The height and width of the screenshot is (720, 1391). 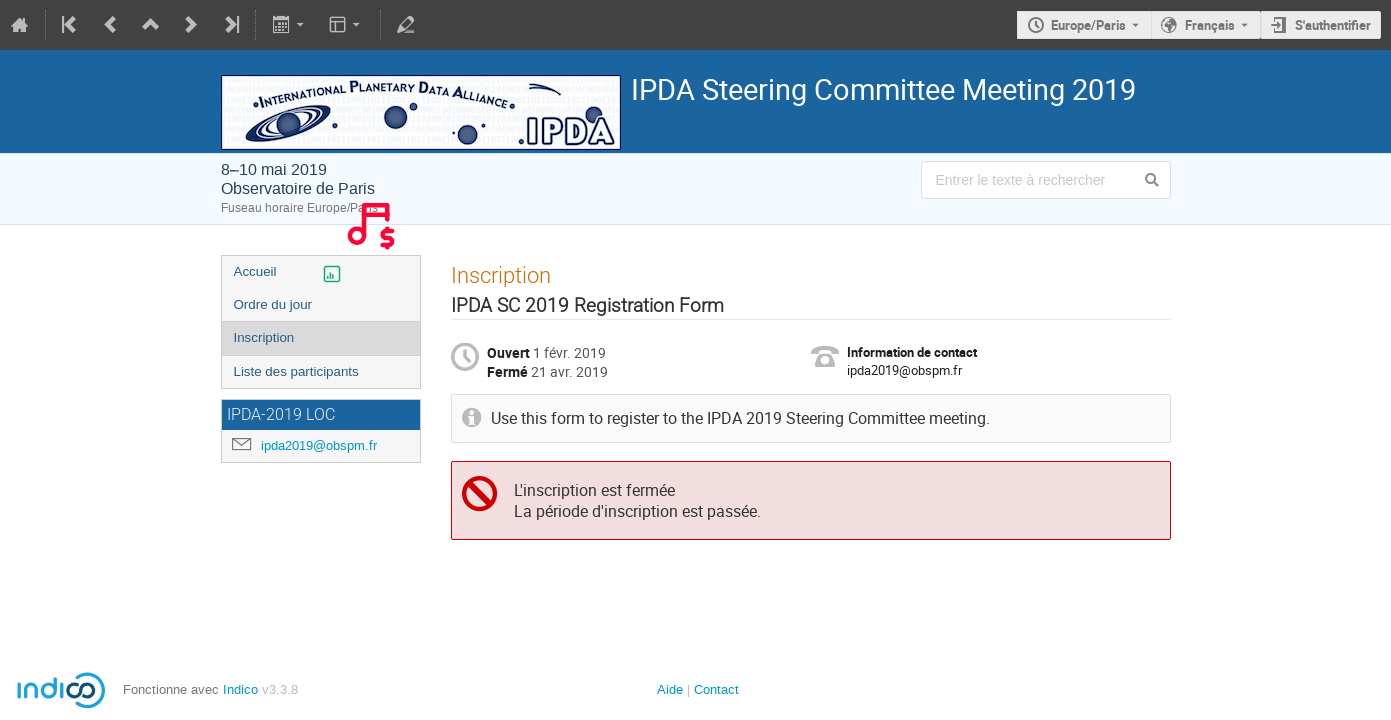 I want to click on purchase or buy music, so click(x=371, y=224).